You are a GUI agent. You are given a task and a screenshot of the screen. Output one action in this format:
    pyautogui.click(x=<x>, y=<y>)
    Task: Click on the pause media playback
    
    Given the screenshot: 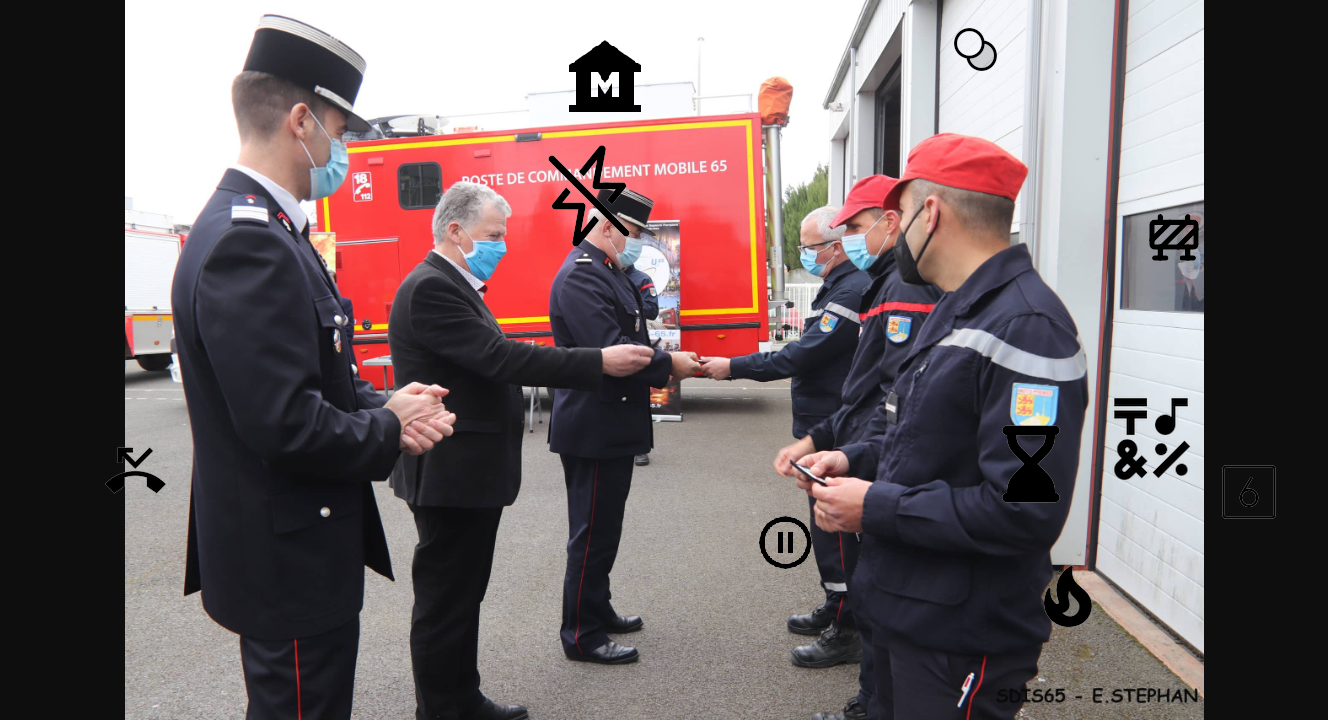 What is the action you would take?
    pyautogui.click(x=785, y=542)
    